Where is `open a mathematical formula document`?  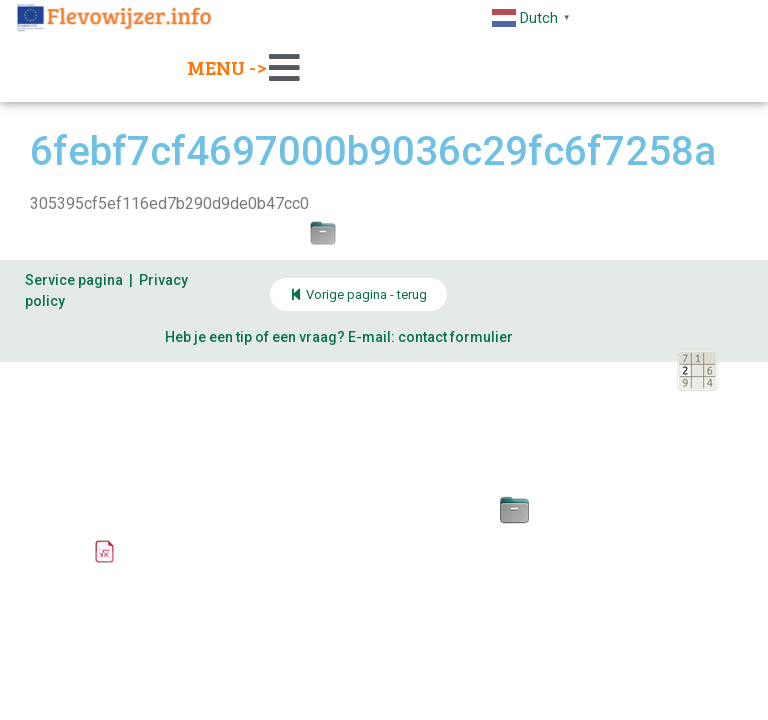
open a mathematical formula document is located at coordinates (104, 551).